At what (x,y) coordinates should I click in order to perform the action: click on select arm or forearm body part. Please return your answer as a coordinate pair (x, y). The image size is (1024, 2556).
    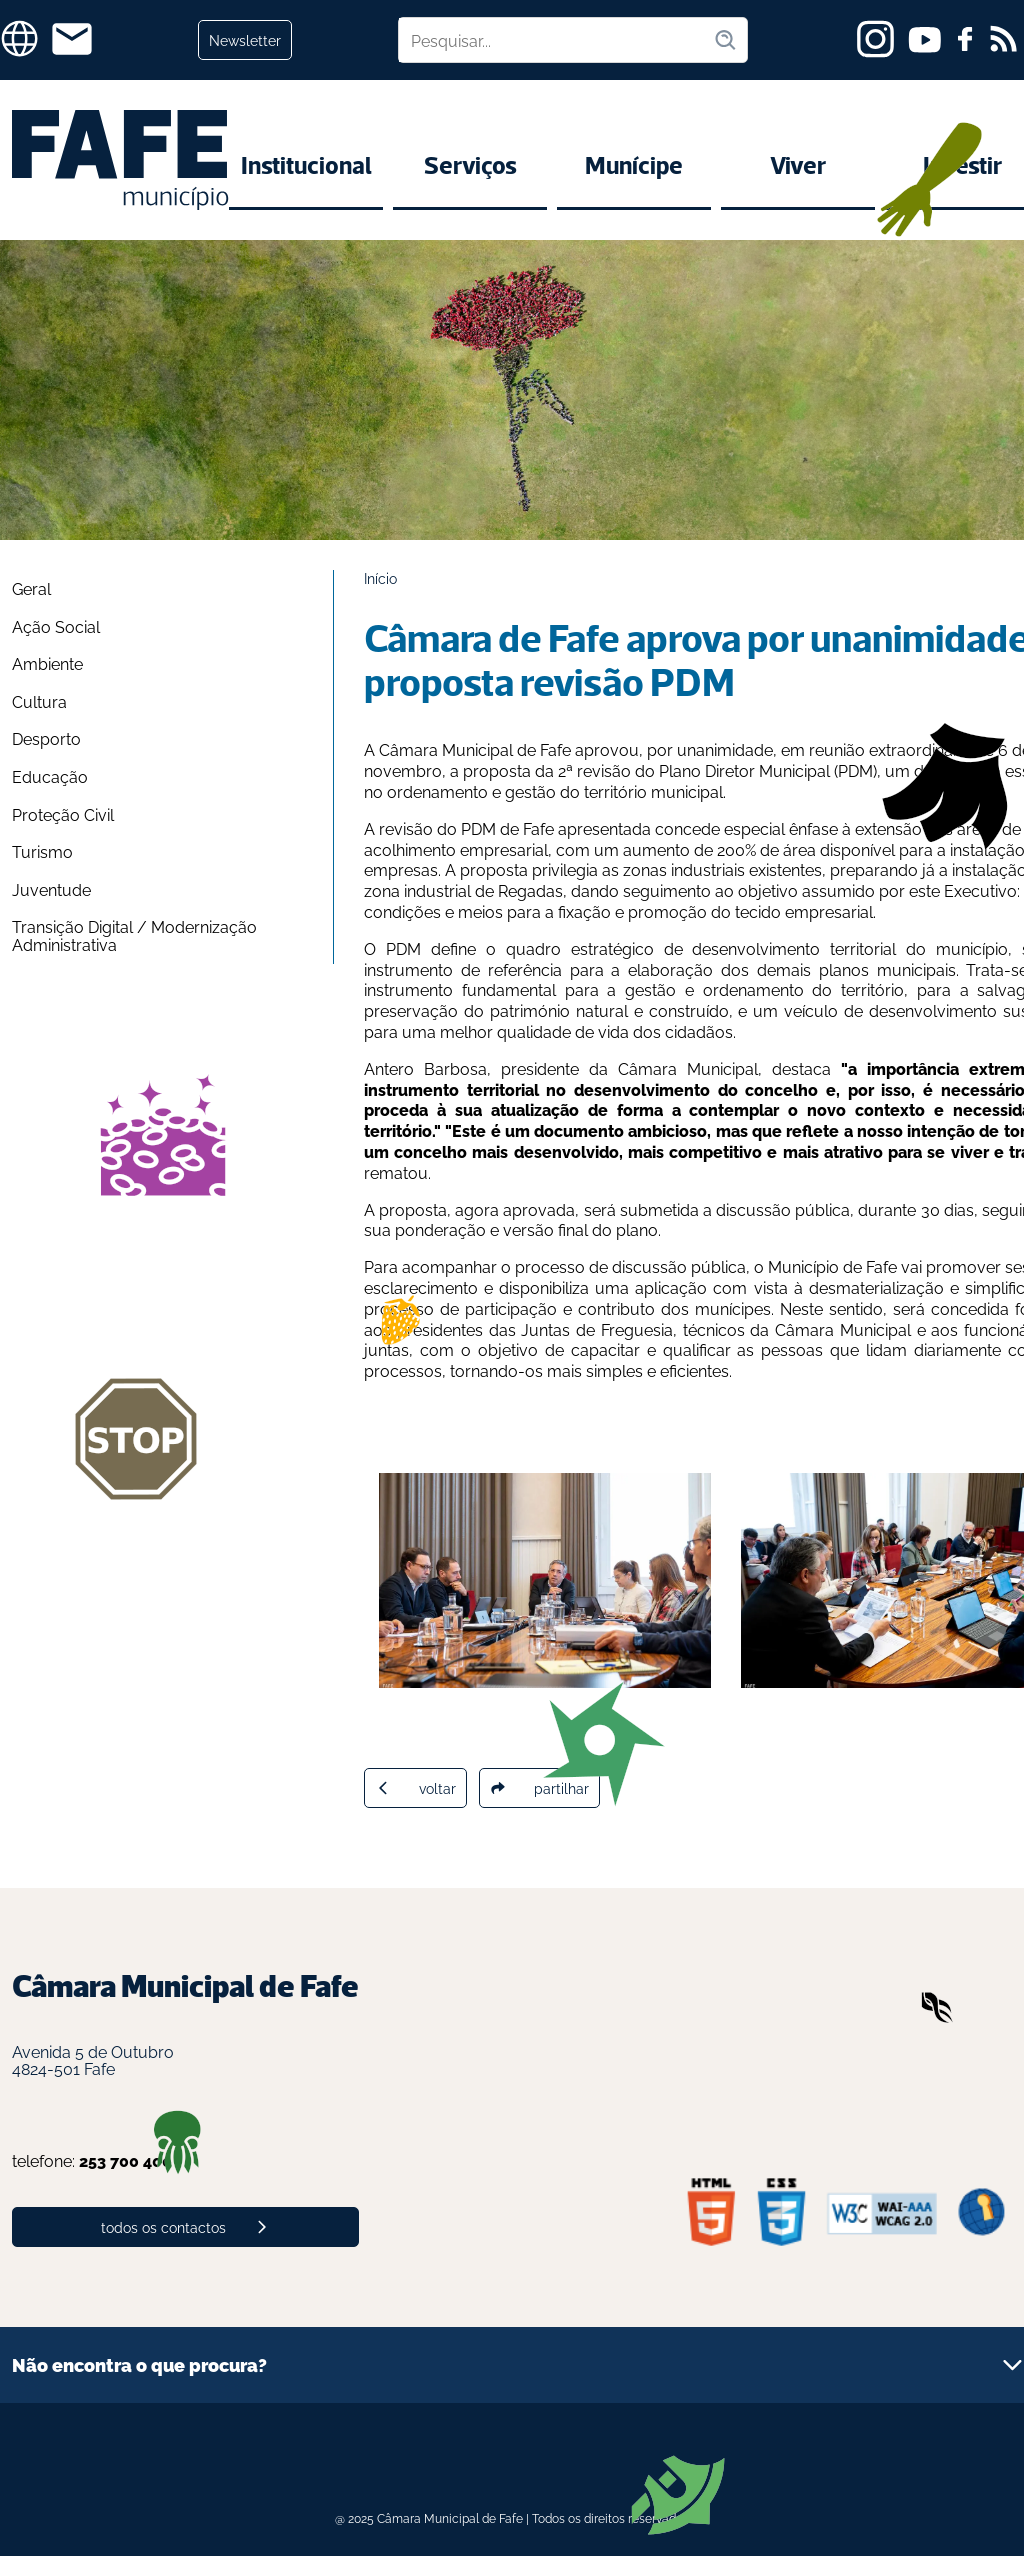
    Looking at the image, I should click on (929, 179).